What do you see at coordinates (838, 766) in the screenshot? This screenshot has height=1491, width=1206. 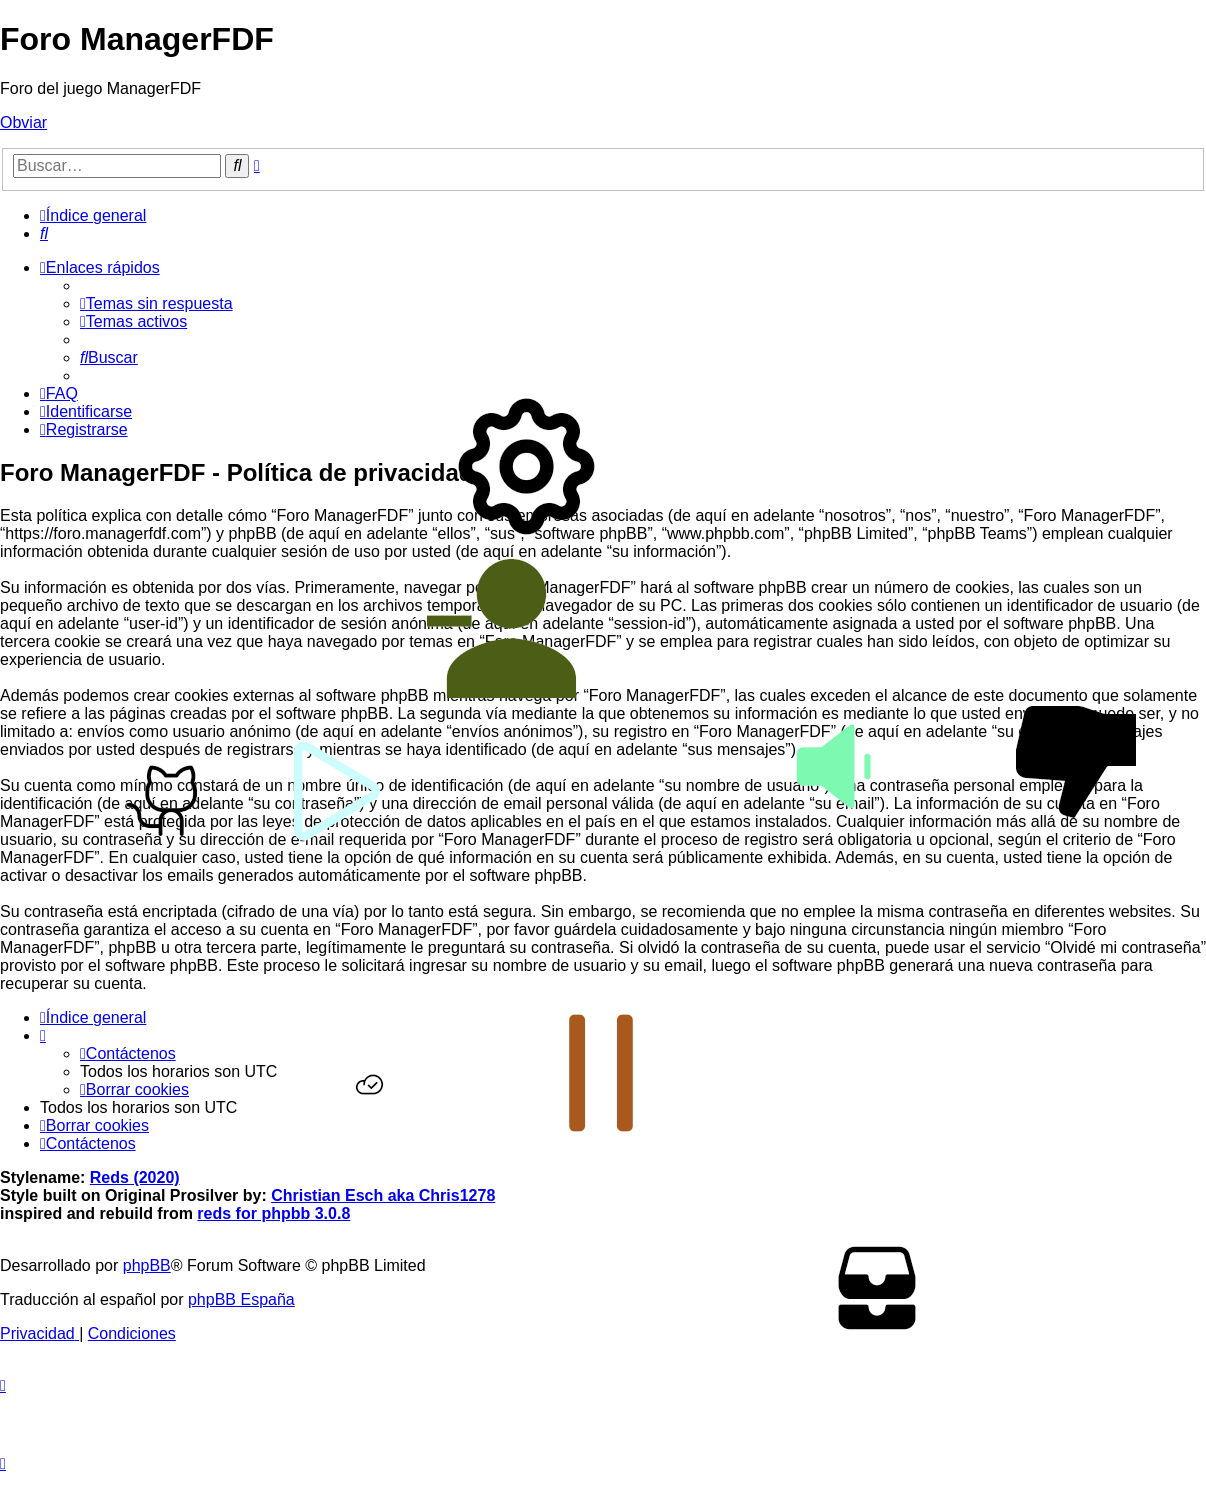 I see `adjust volume to low level` at bounding box center [838, 766].